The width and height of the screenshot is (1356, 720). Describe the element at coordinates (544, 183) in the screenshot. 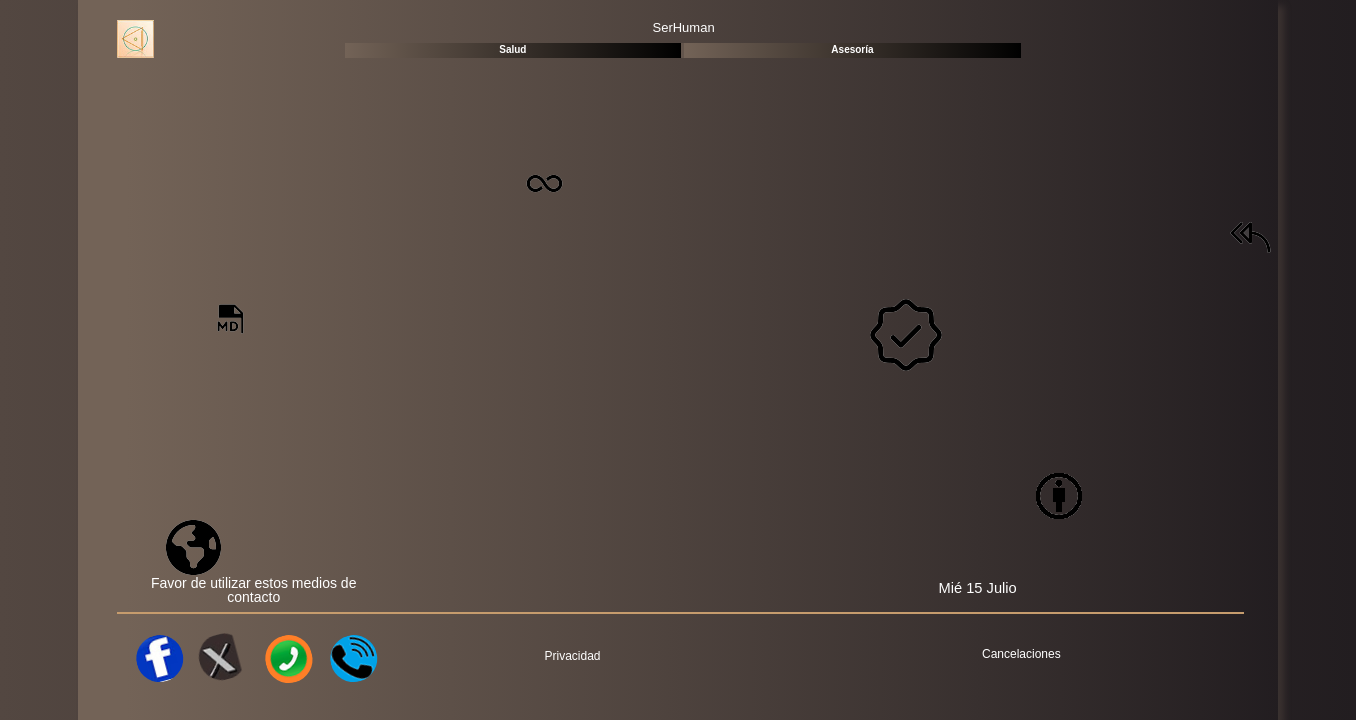

I see `toggle infinite loop or repeat mode` at that location.